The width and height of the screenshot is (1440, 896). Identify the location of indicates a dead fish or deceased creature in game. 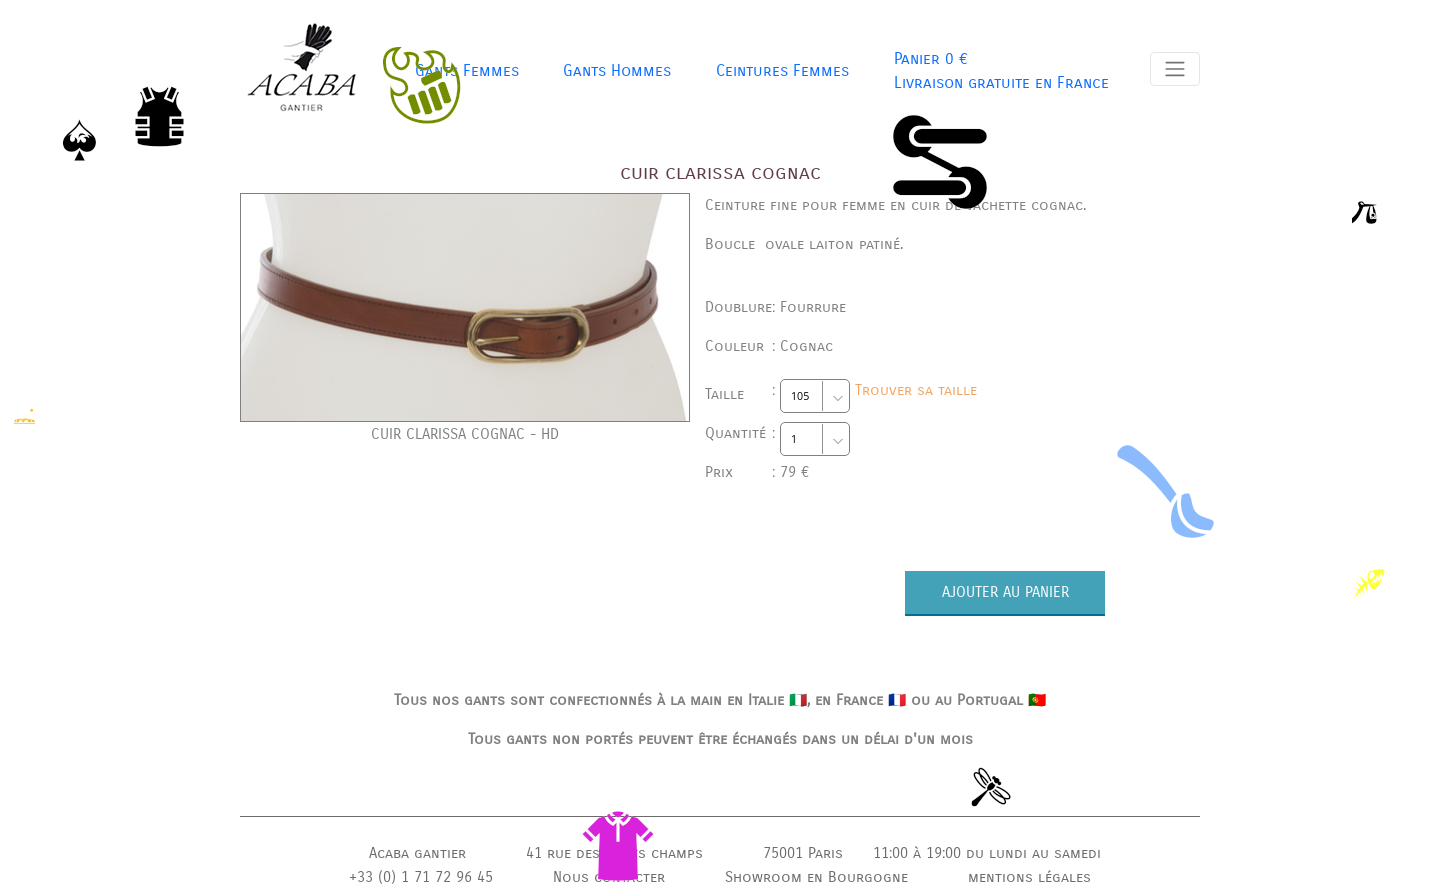
(1369, 584).